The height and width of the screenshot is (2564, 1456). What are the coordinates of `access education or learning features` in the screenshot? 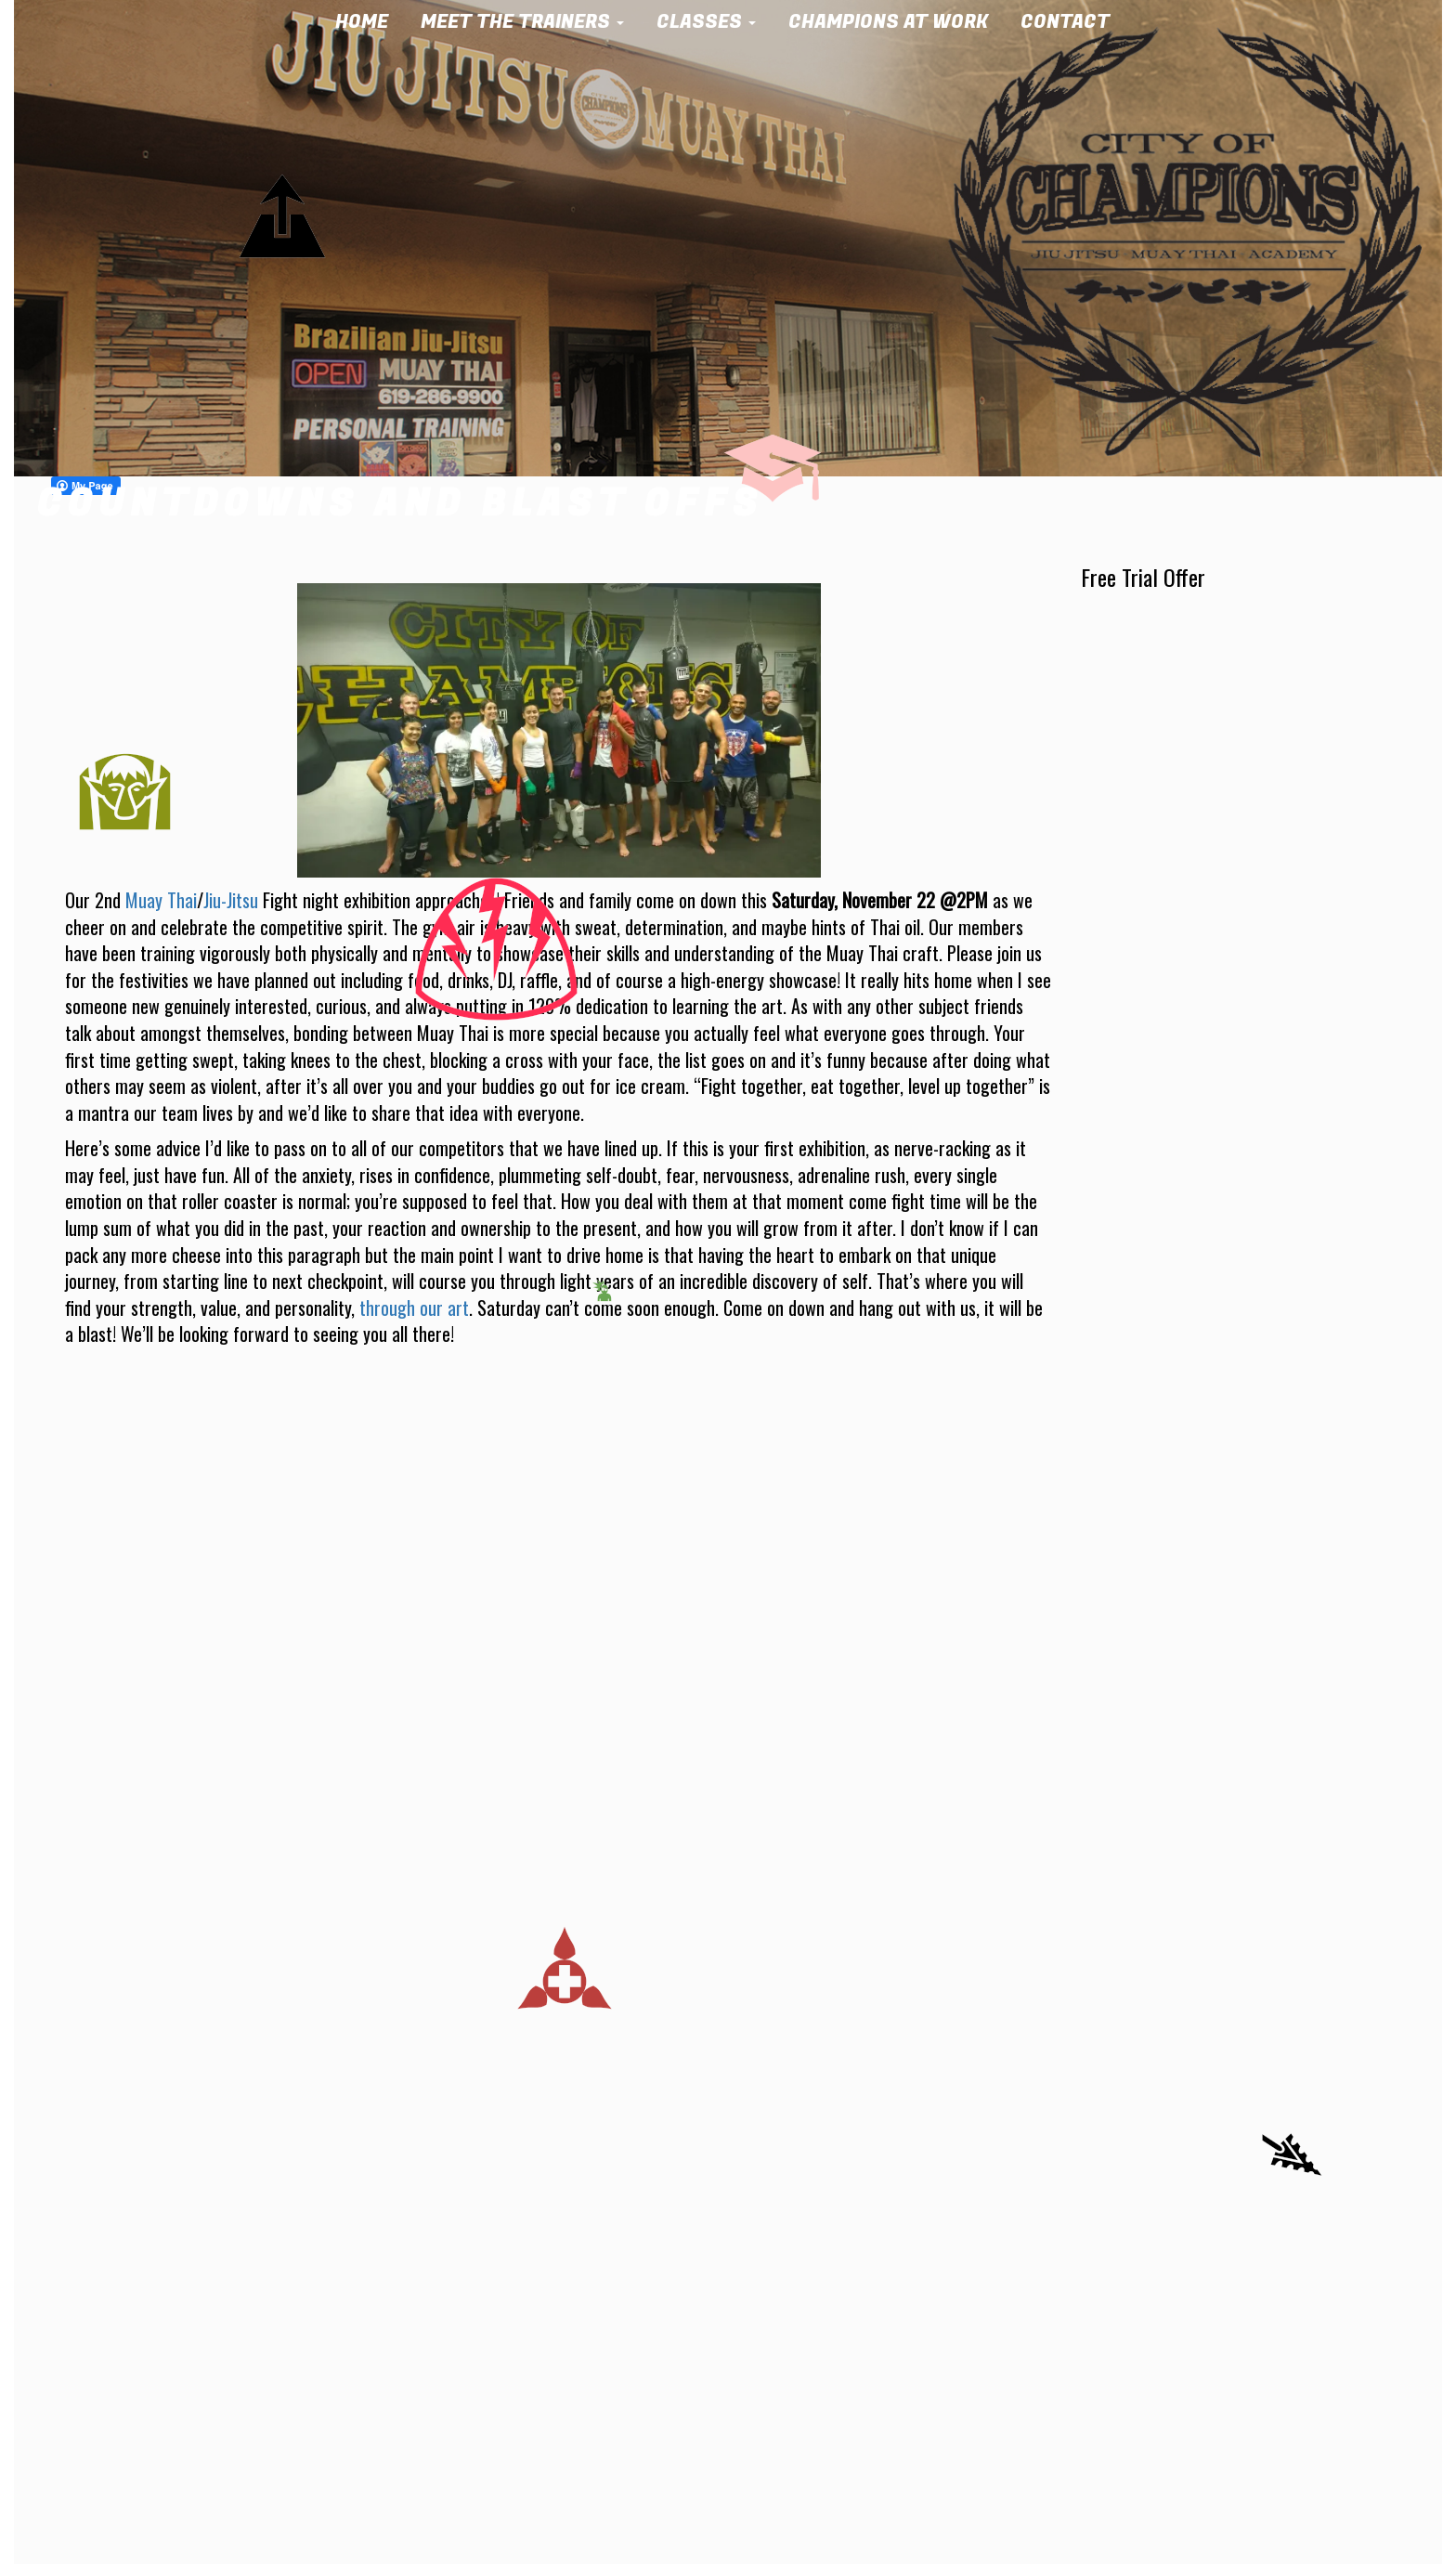 It's located at (773, 469).